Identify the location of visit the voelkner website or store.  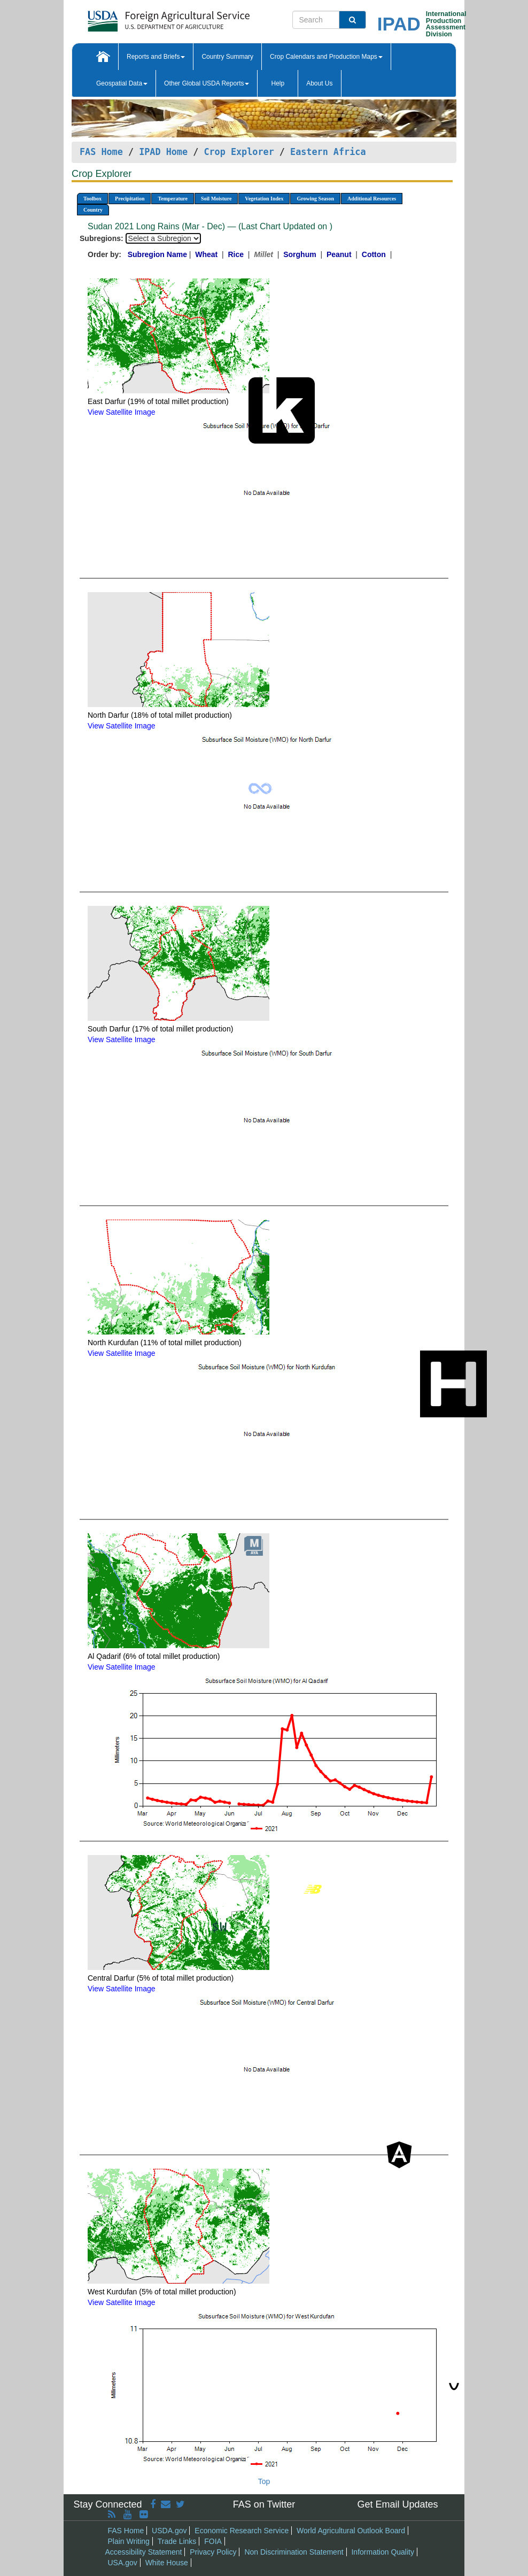
(454, 2386).